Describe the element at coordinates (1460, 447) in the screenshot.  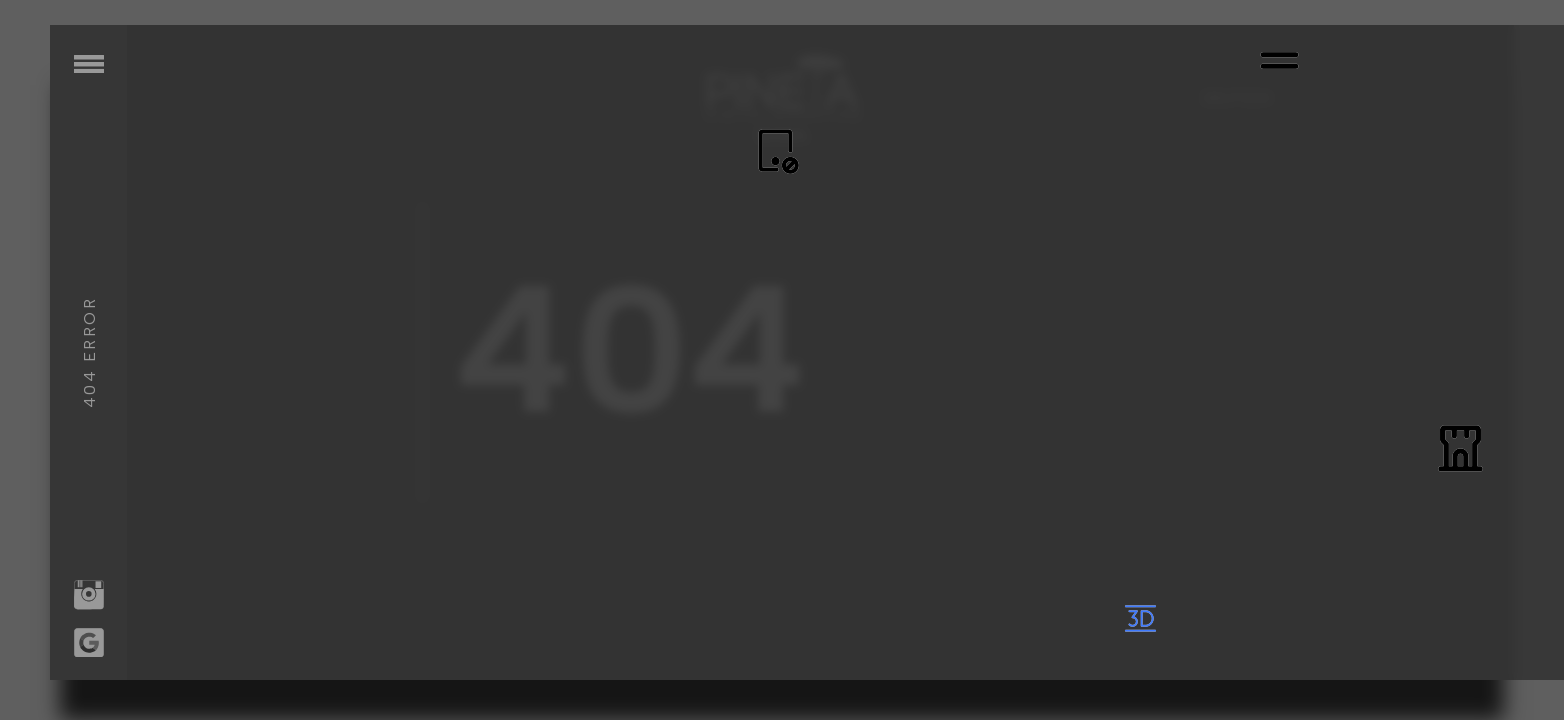
I see `access castle or fortress-themed game content` at that location.